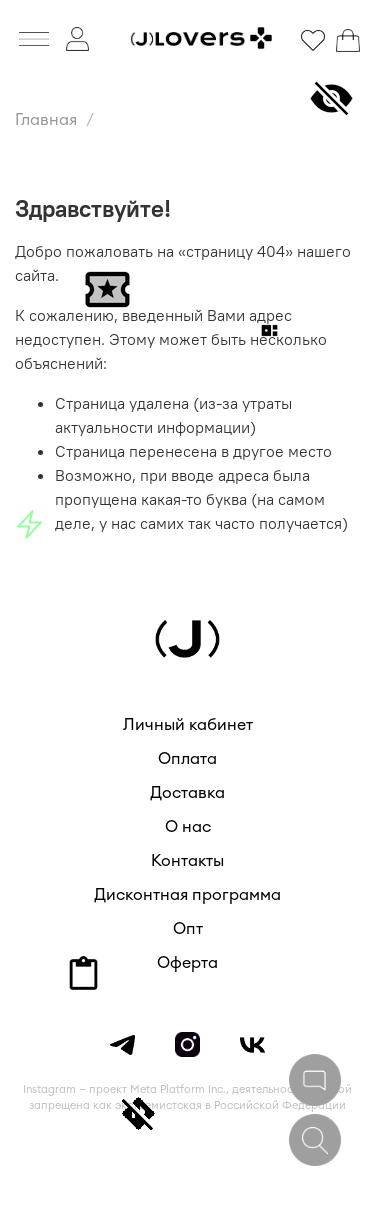 This screenshot has height=1212, width=375. I want to click on hide password or sensitive content, so click(331, 98).